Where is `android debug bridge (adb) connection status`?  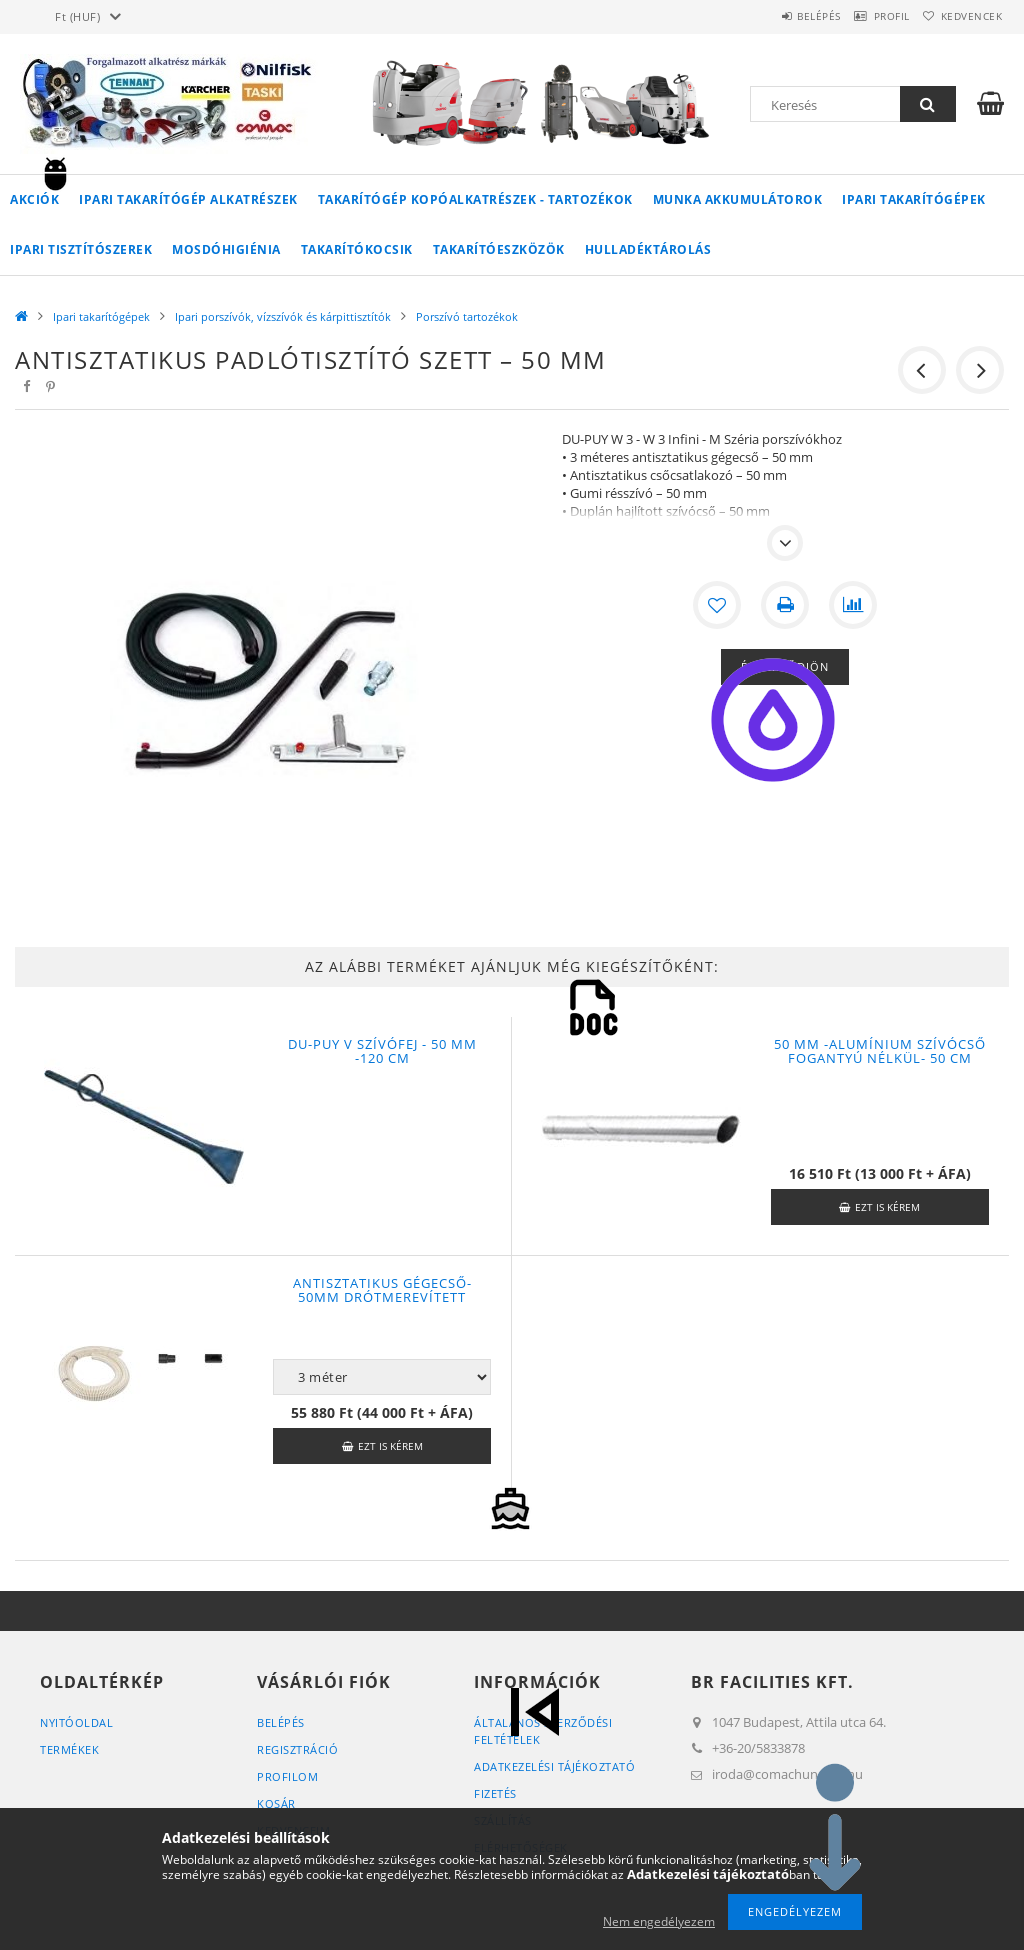
android debug bridge (adb) connection status is located at coordinates (55, 173).